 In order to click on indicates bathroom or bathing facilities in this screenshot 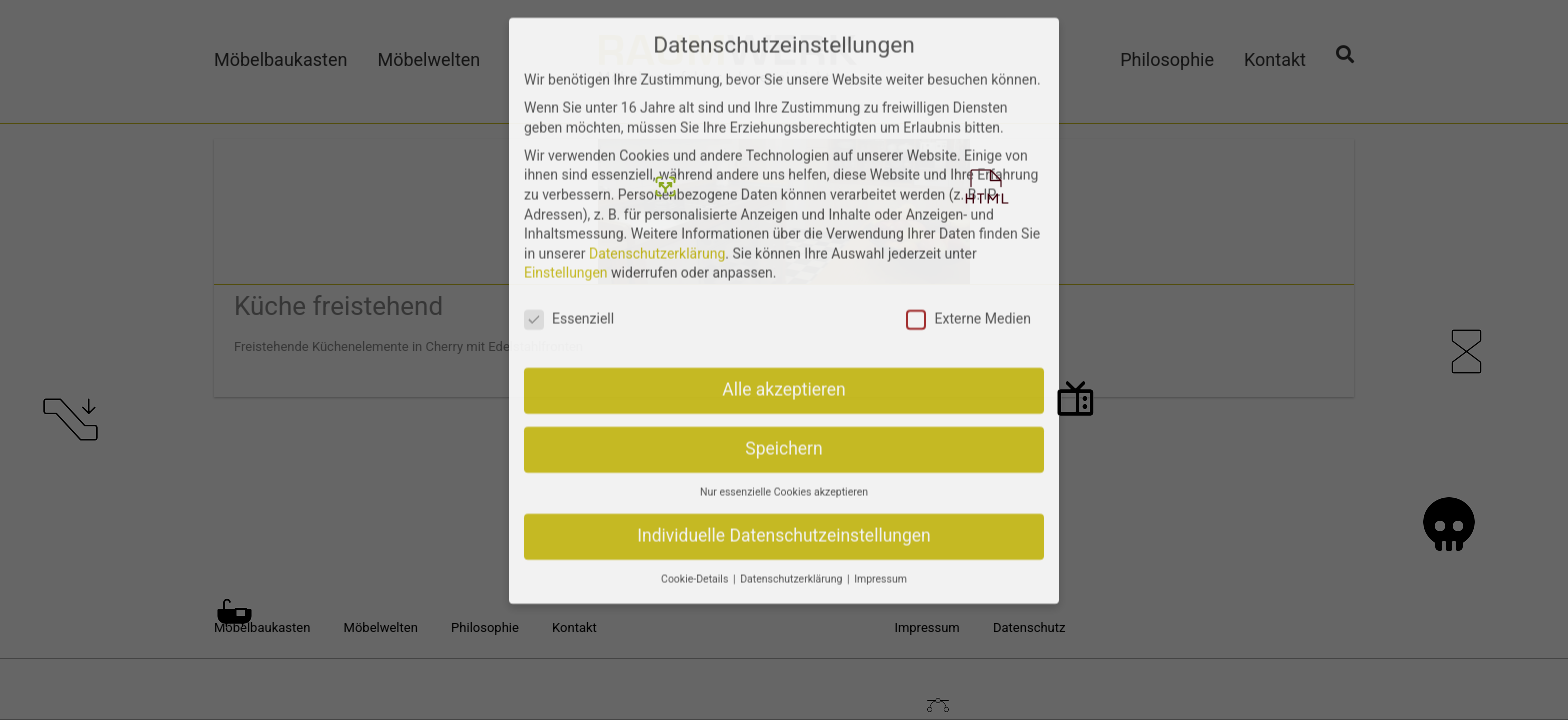, I will do `click(234, 613)`.